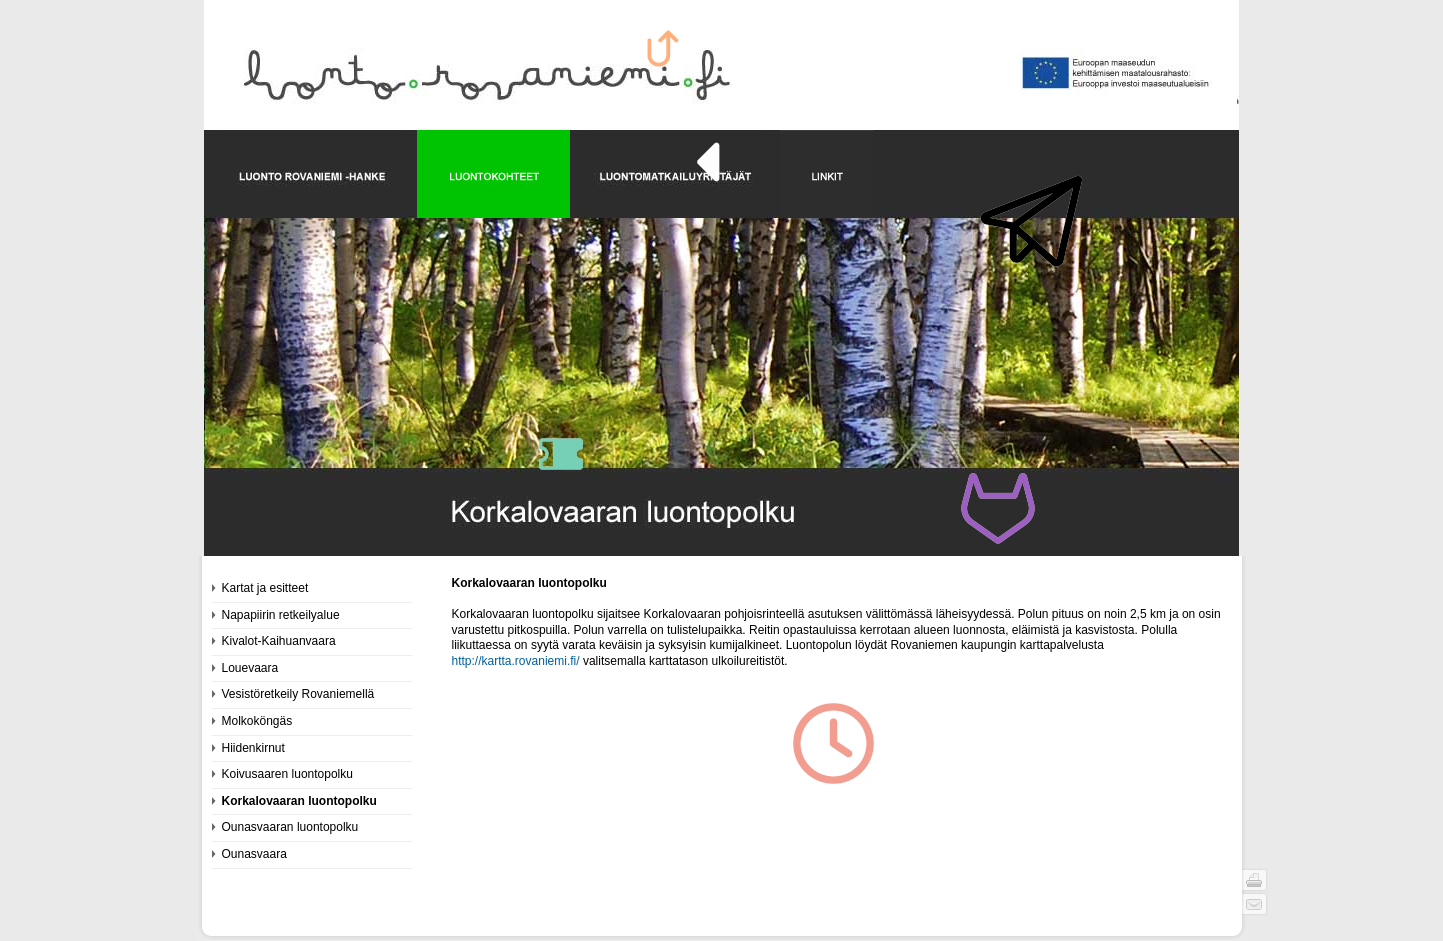 The height and width of the screenshot is (941, 1443). I want to click on go back to the previous screen, so click(711, 162).